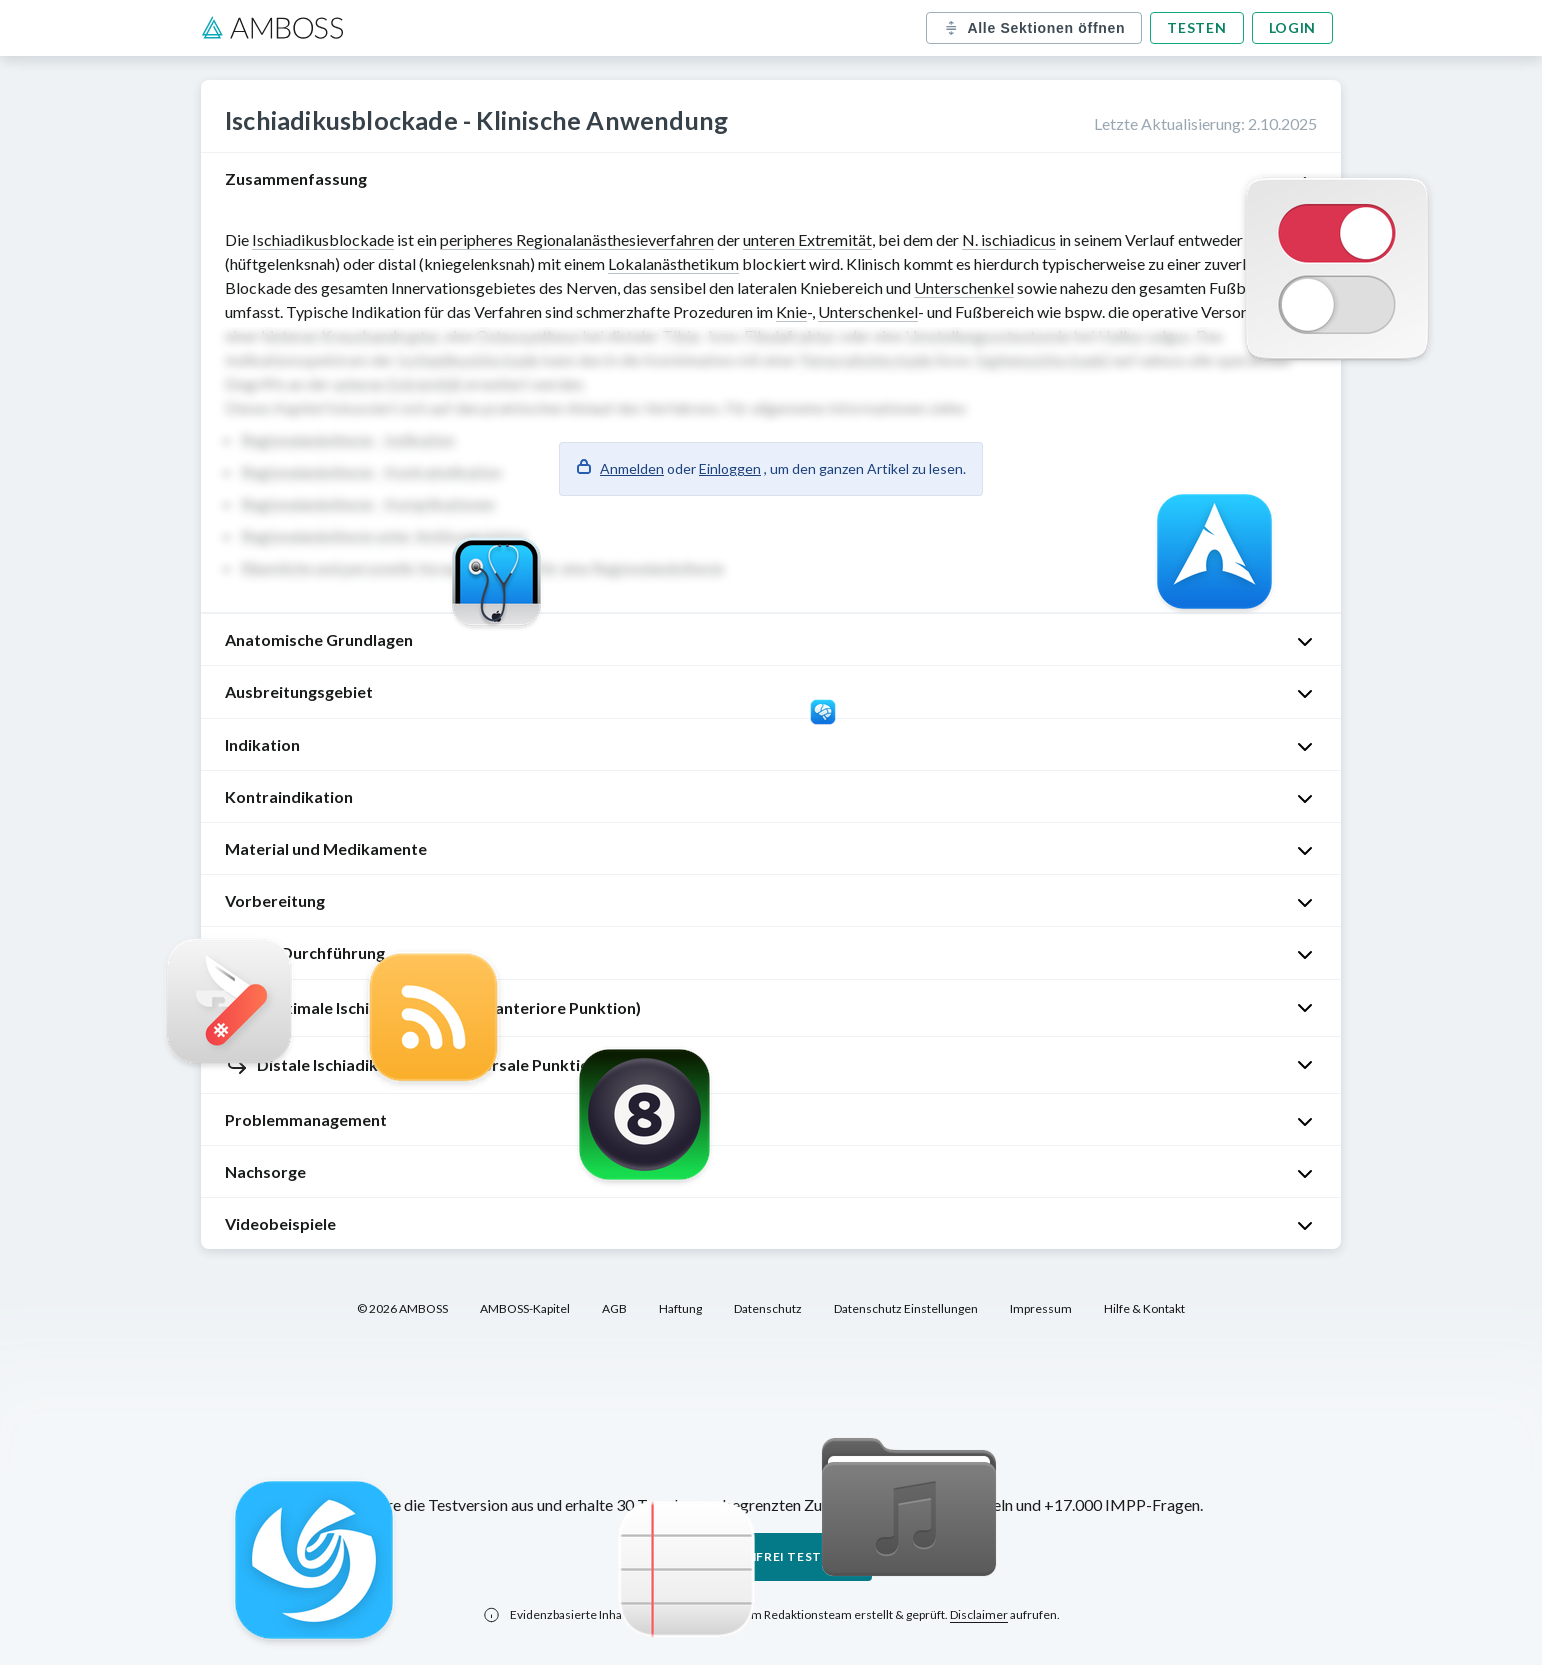 The height and width of the screenshot is (1665, 1542). Describe the element at coordinates (229, 1001) in the screenshot. I see `open textpieces app for text manipulation tools` at that location.